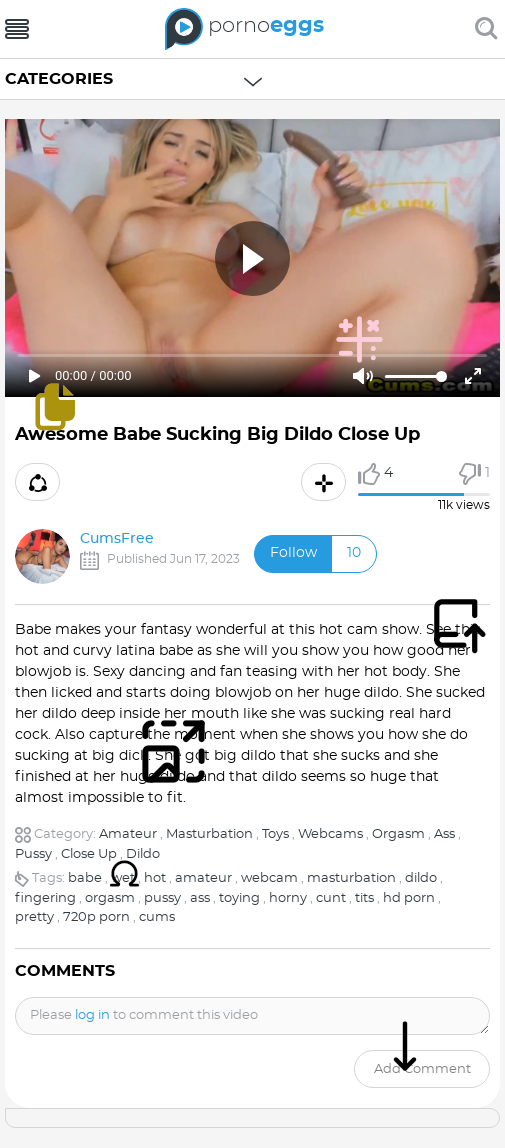  I want to click on upload a book or document, so click(458, 623).